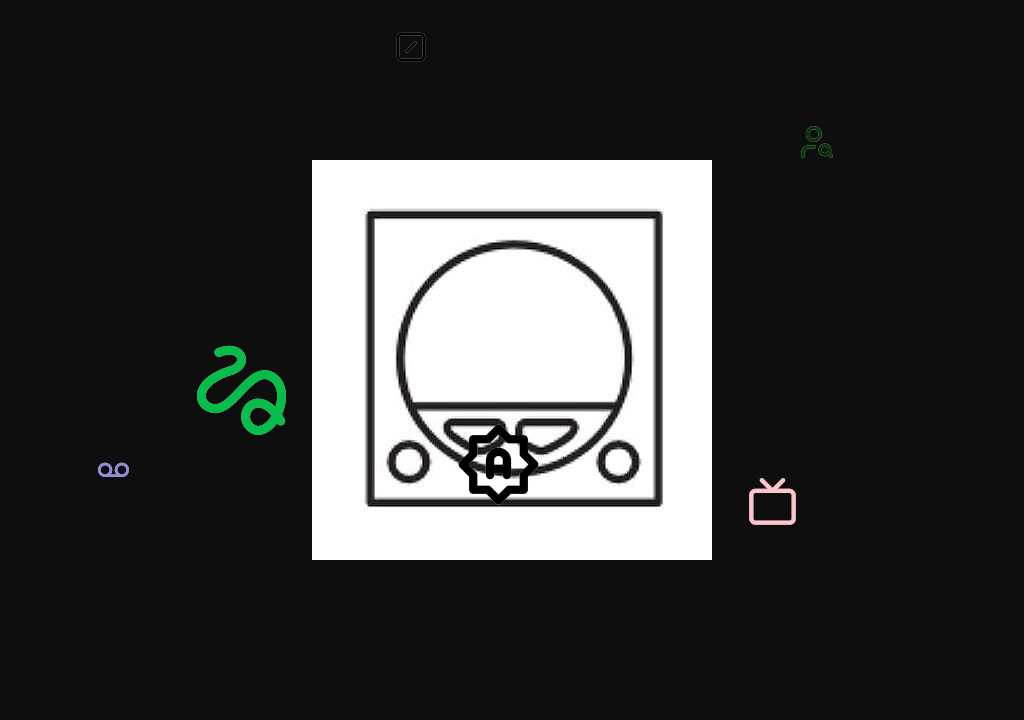 The width and height of the screenshot is (1024, 720). I want to click on decorative squiggle or flourish element, so click(241, 390).